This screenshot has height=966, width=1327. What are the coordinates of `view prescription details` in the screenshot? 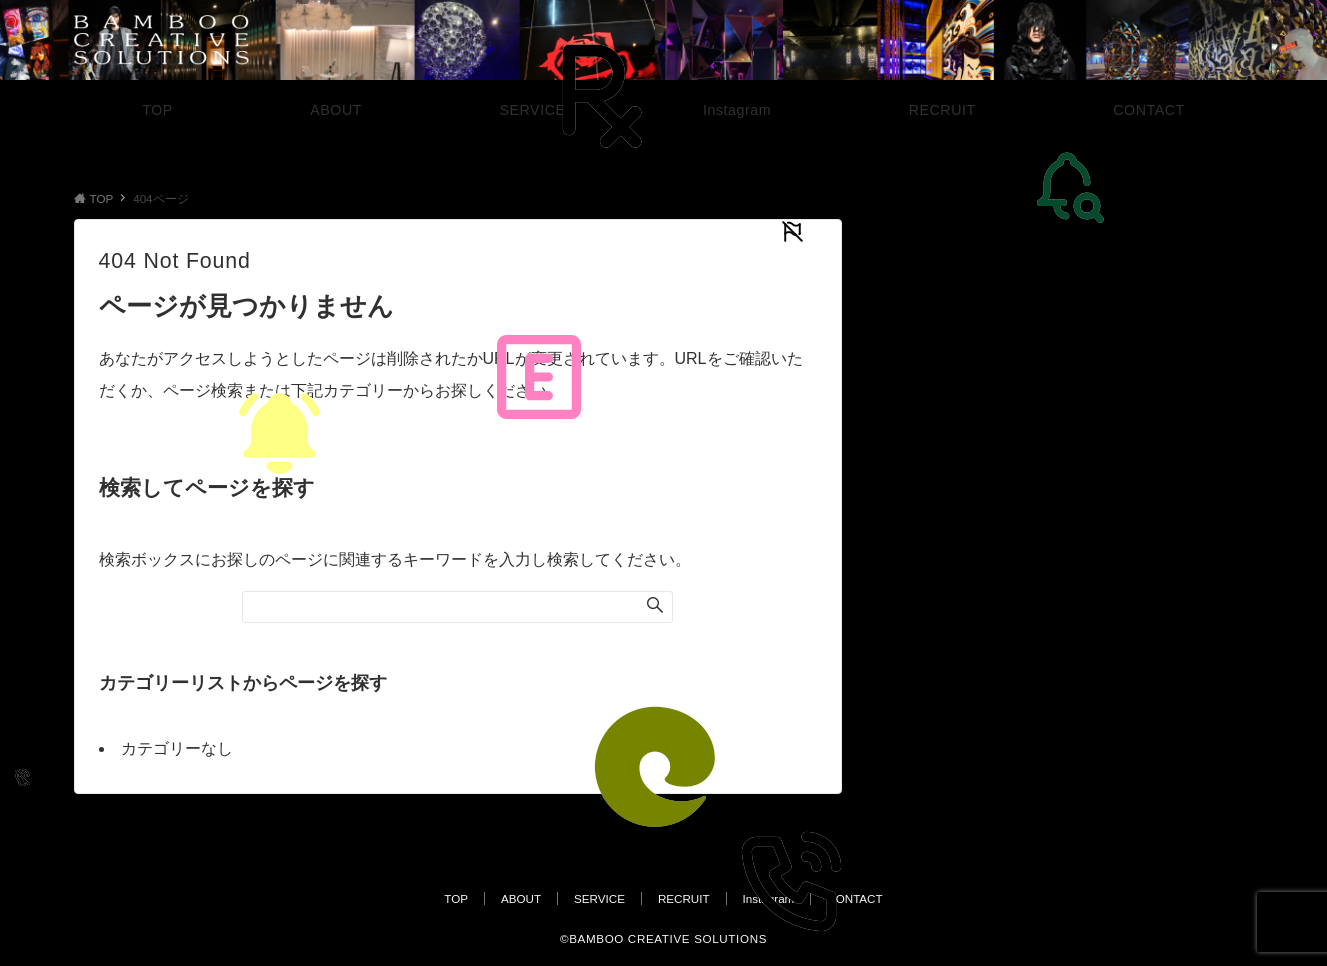 It's located at (598, 96).